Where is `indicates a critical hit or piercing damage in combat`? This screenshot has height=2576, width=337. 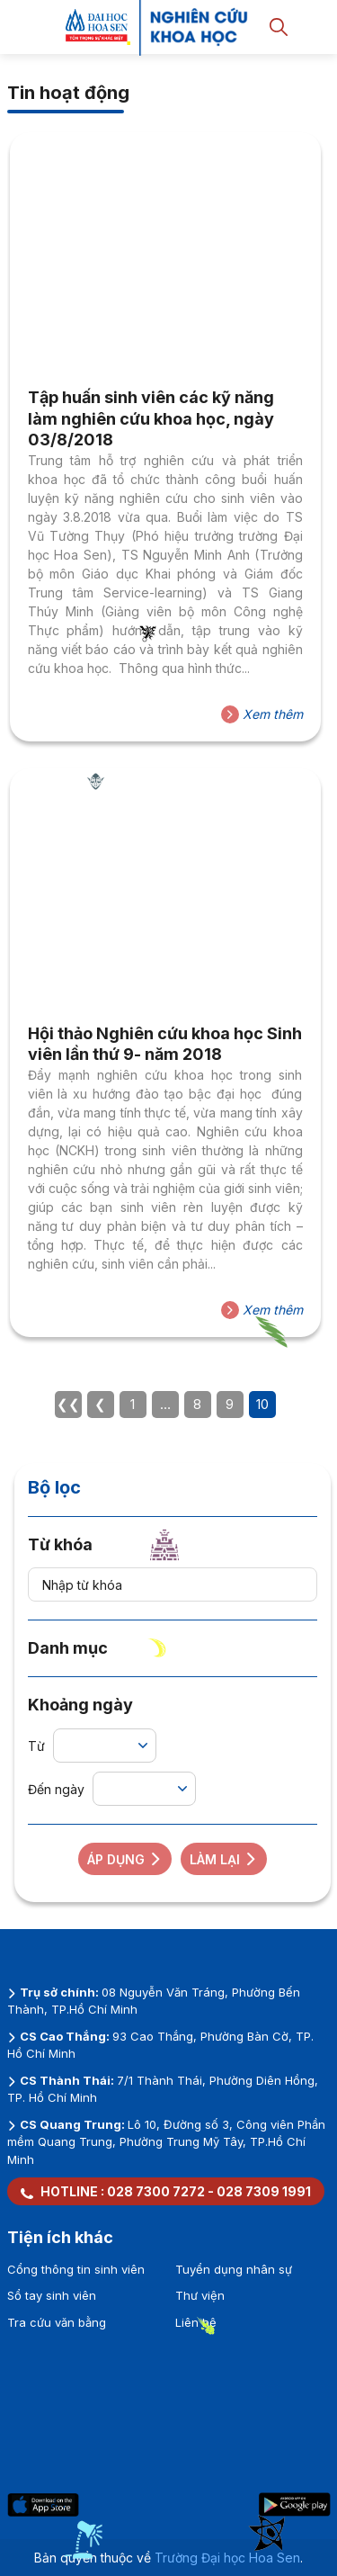 indicates a critical hit or piercing damage in combat is located at coordinates (271, 1332).